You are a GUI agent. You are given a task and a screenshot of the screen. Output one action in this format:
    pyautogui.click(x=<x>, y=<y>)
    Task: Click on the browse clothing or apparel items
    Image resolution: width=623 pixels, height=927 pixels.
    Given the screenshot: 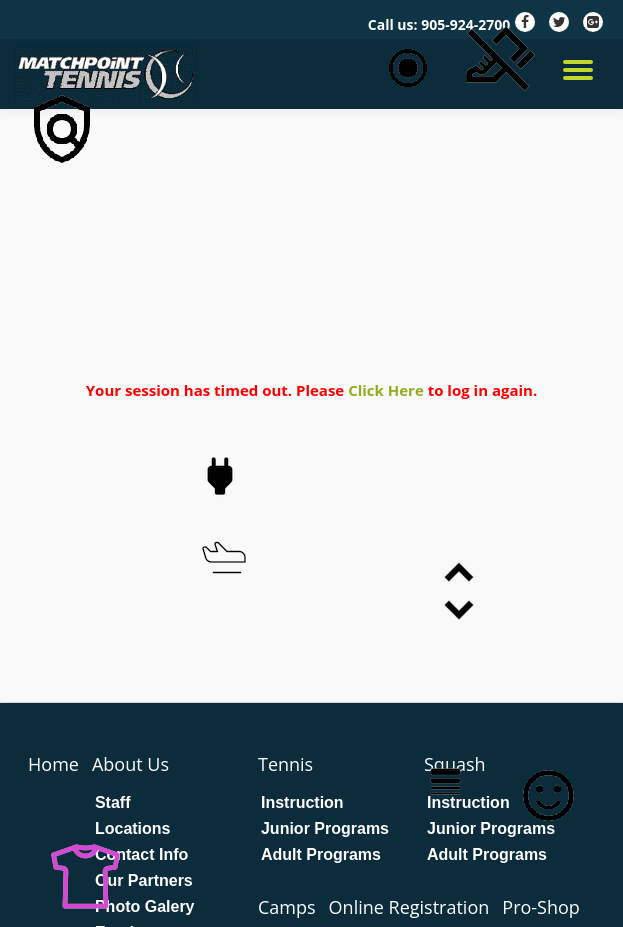 What is the action you would take?
    pyautogui.click(x=85, y=876)
    